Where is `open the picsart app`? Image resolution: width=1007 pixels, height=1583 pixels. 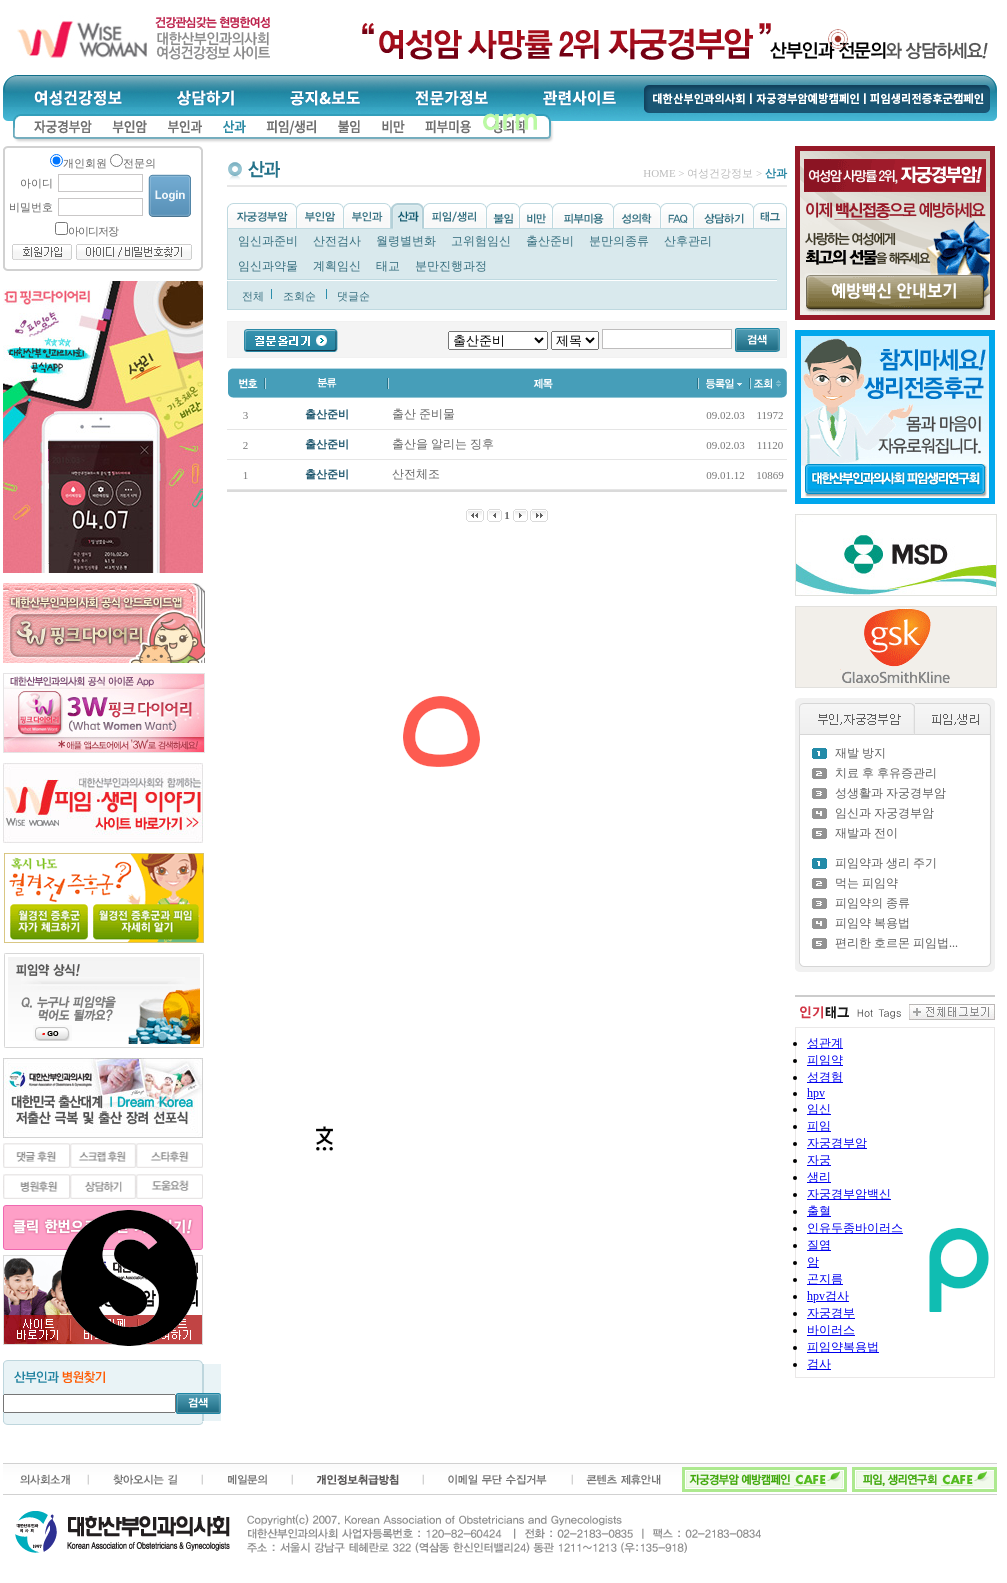 open the picsart app is located at coordinates (959, 1270).